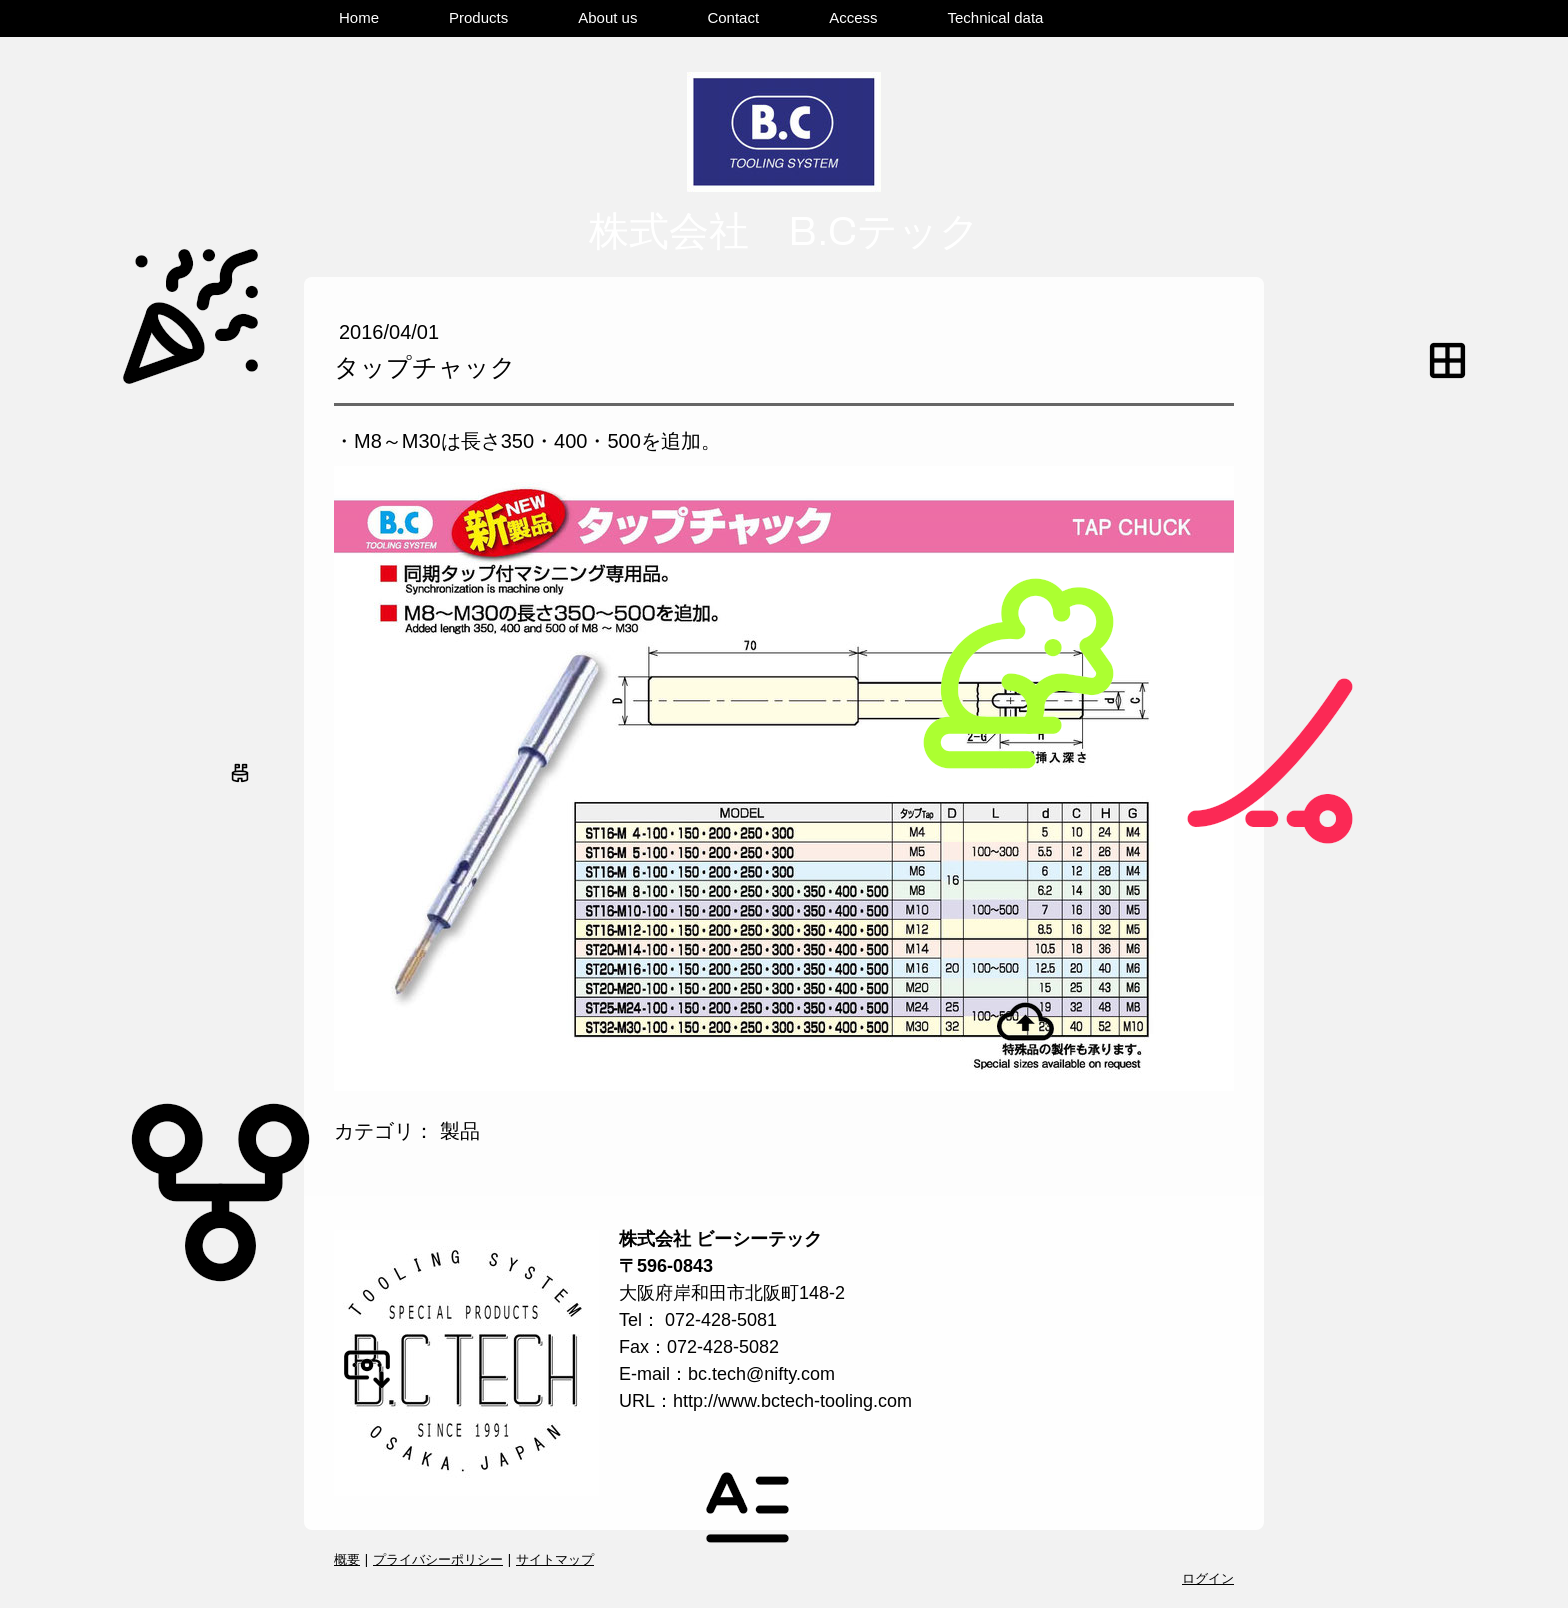 This screenshot has height=1608, width=1568. I want to click on view stadium or arena information, so click(240, 773).